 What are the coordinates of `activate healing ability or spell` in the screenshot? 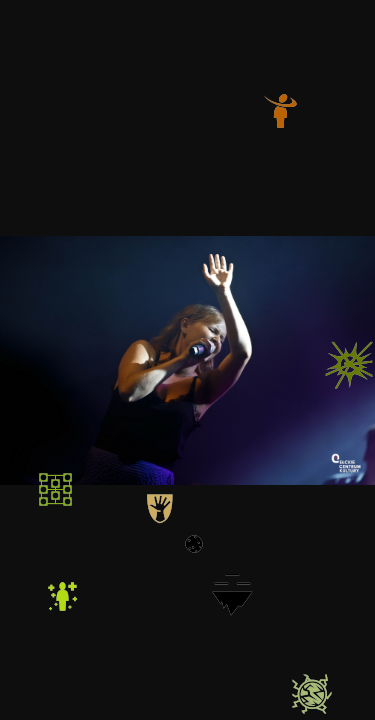 It's located at (62, 596).